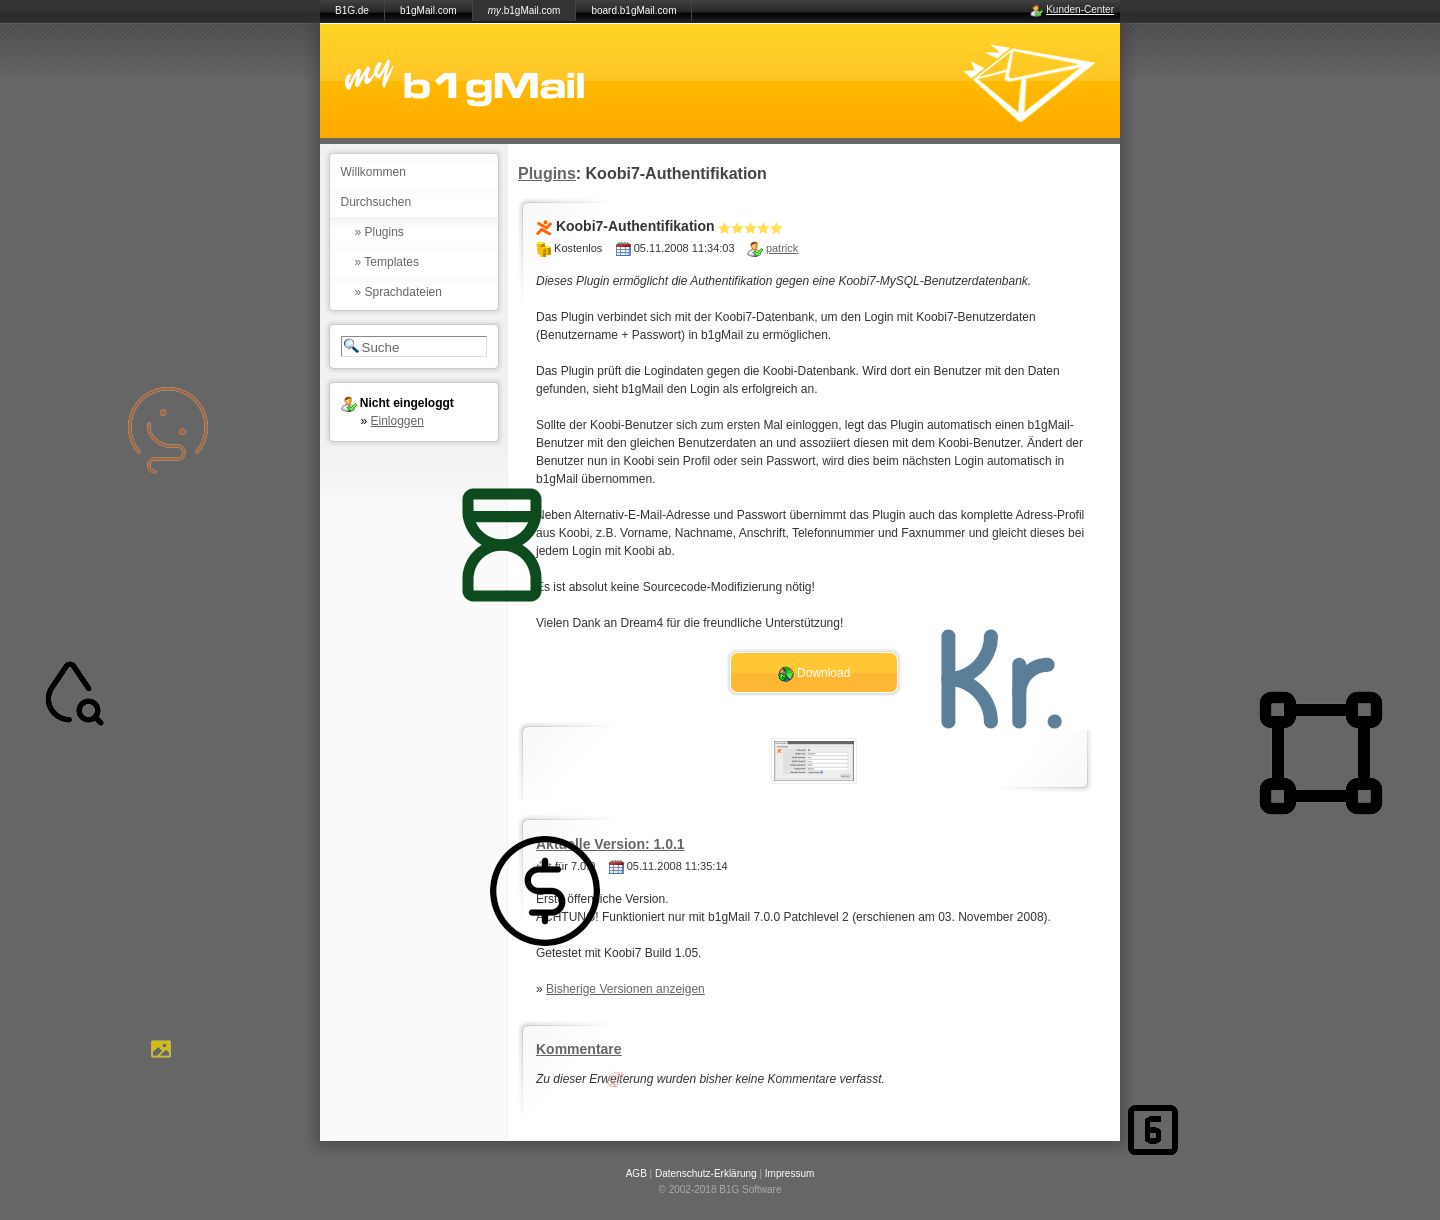 This screenshot has width=1440, height=1220. Describe the element at coordinates (545, 891) in the screenshot. I see `view account balance or financial summary` at that location.